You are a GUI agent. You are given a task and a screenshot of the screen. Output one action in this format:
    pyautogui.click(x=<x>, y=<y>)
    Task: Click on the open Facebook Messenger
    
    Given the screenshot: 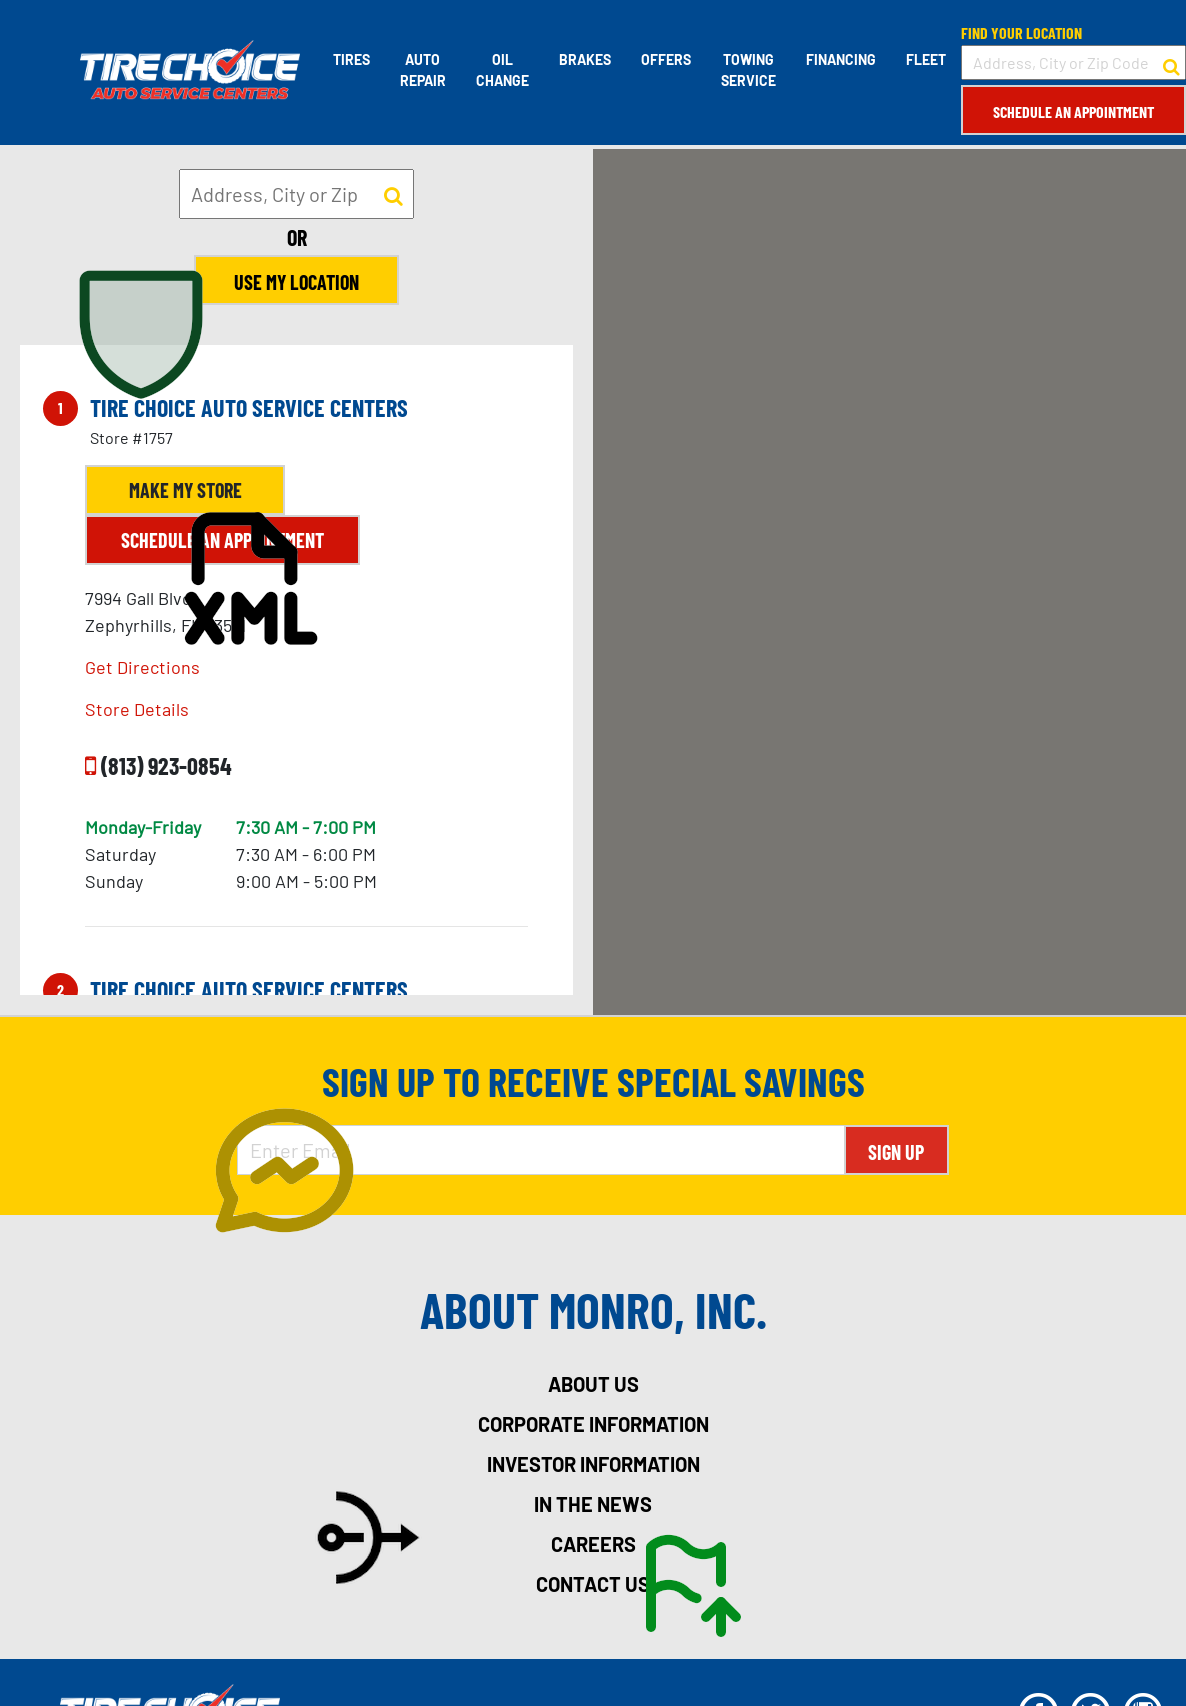 What is the action you would take?
    pyautogui.click(x=284, y=1170)
    